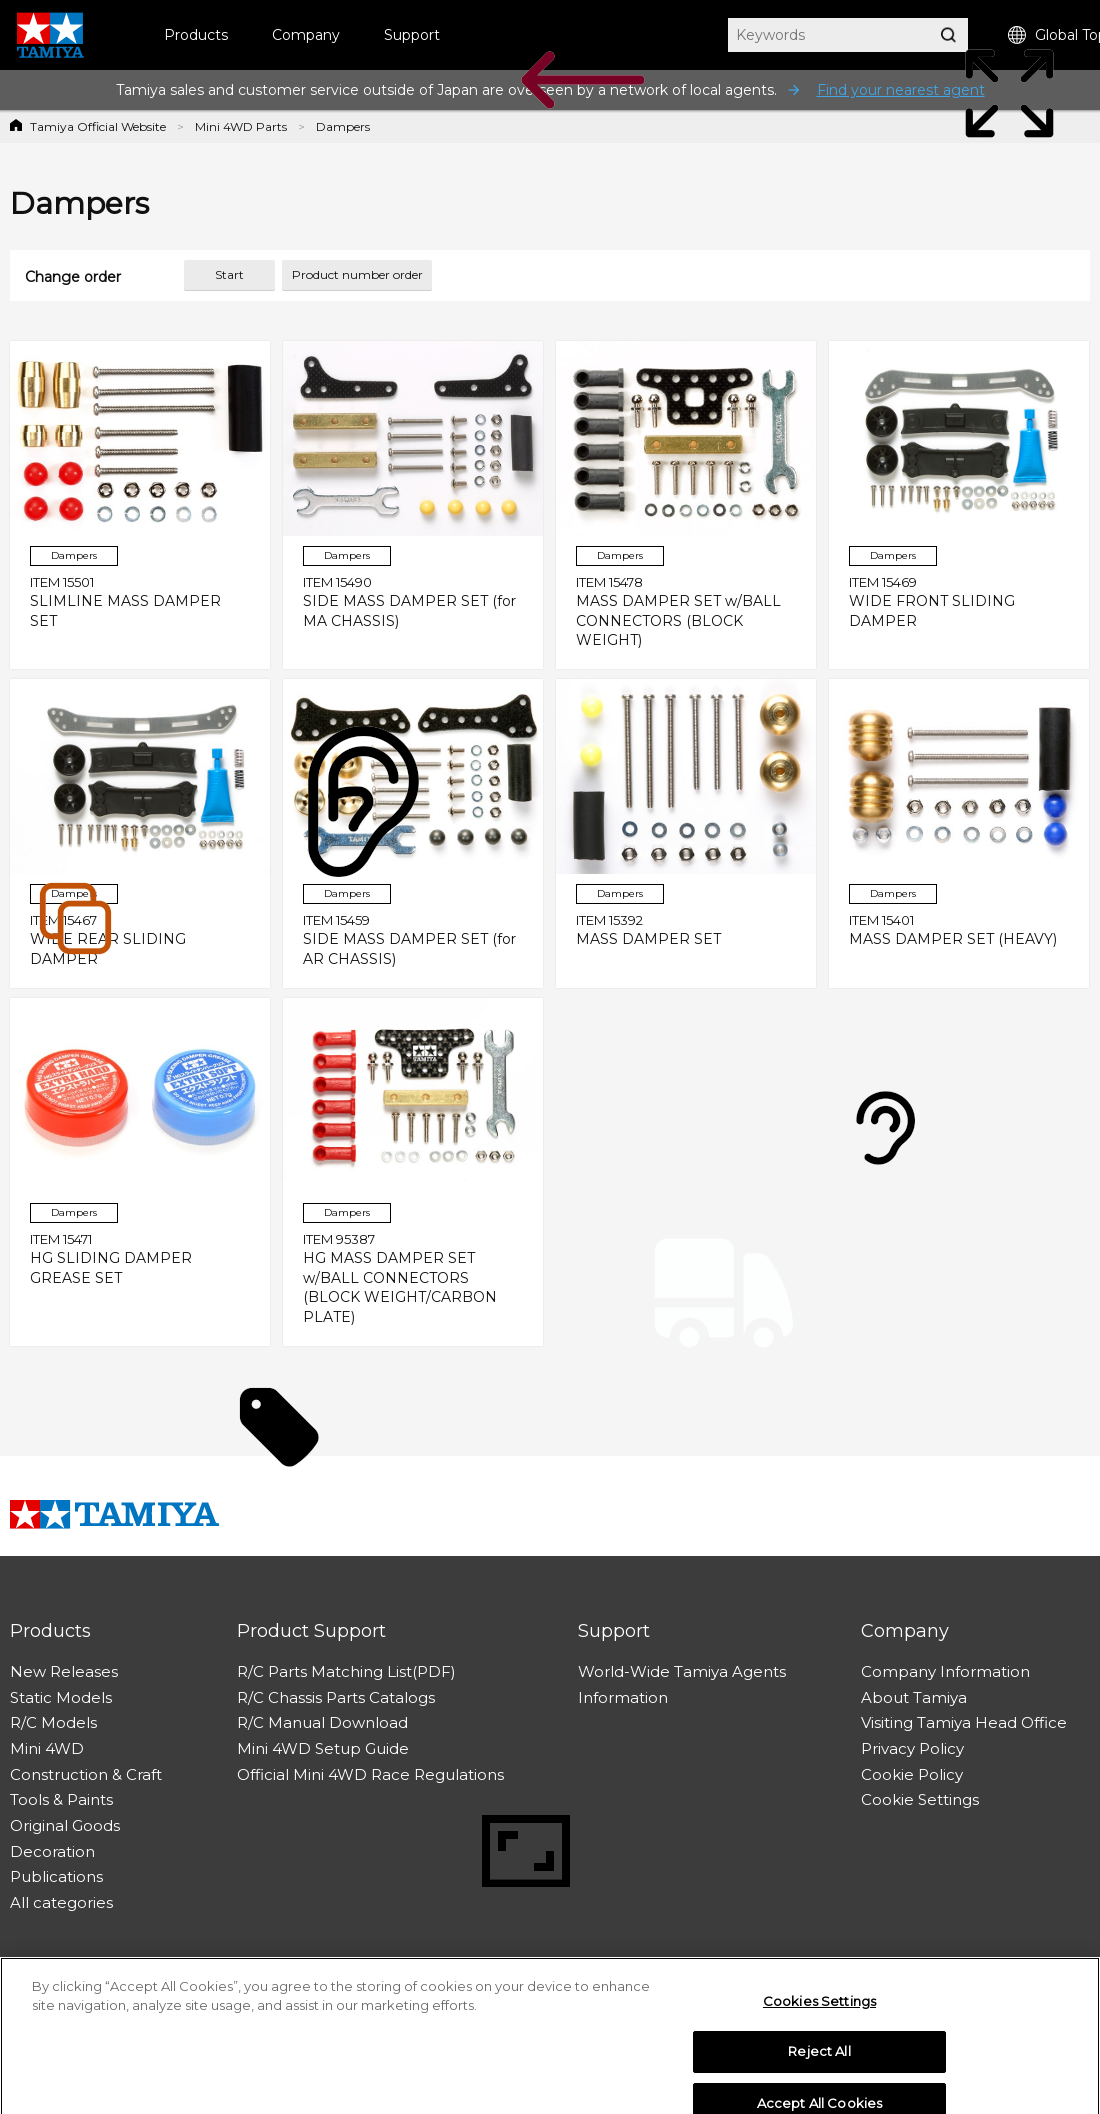  I want to click on track your delivery status, so click(724, 1288).